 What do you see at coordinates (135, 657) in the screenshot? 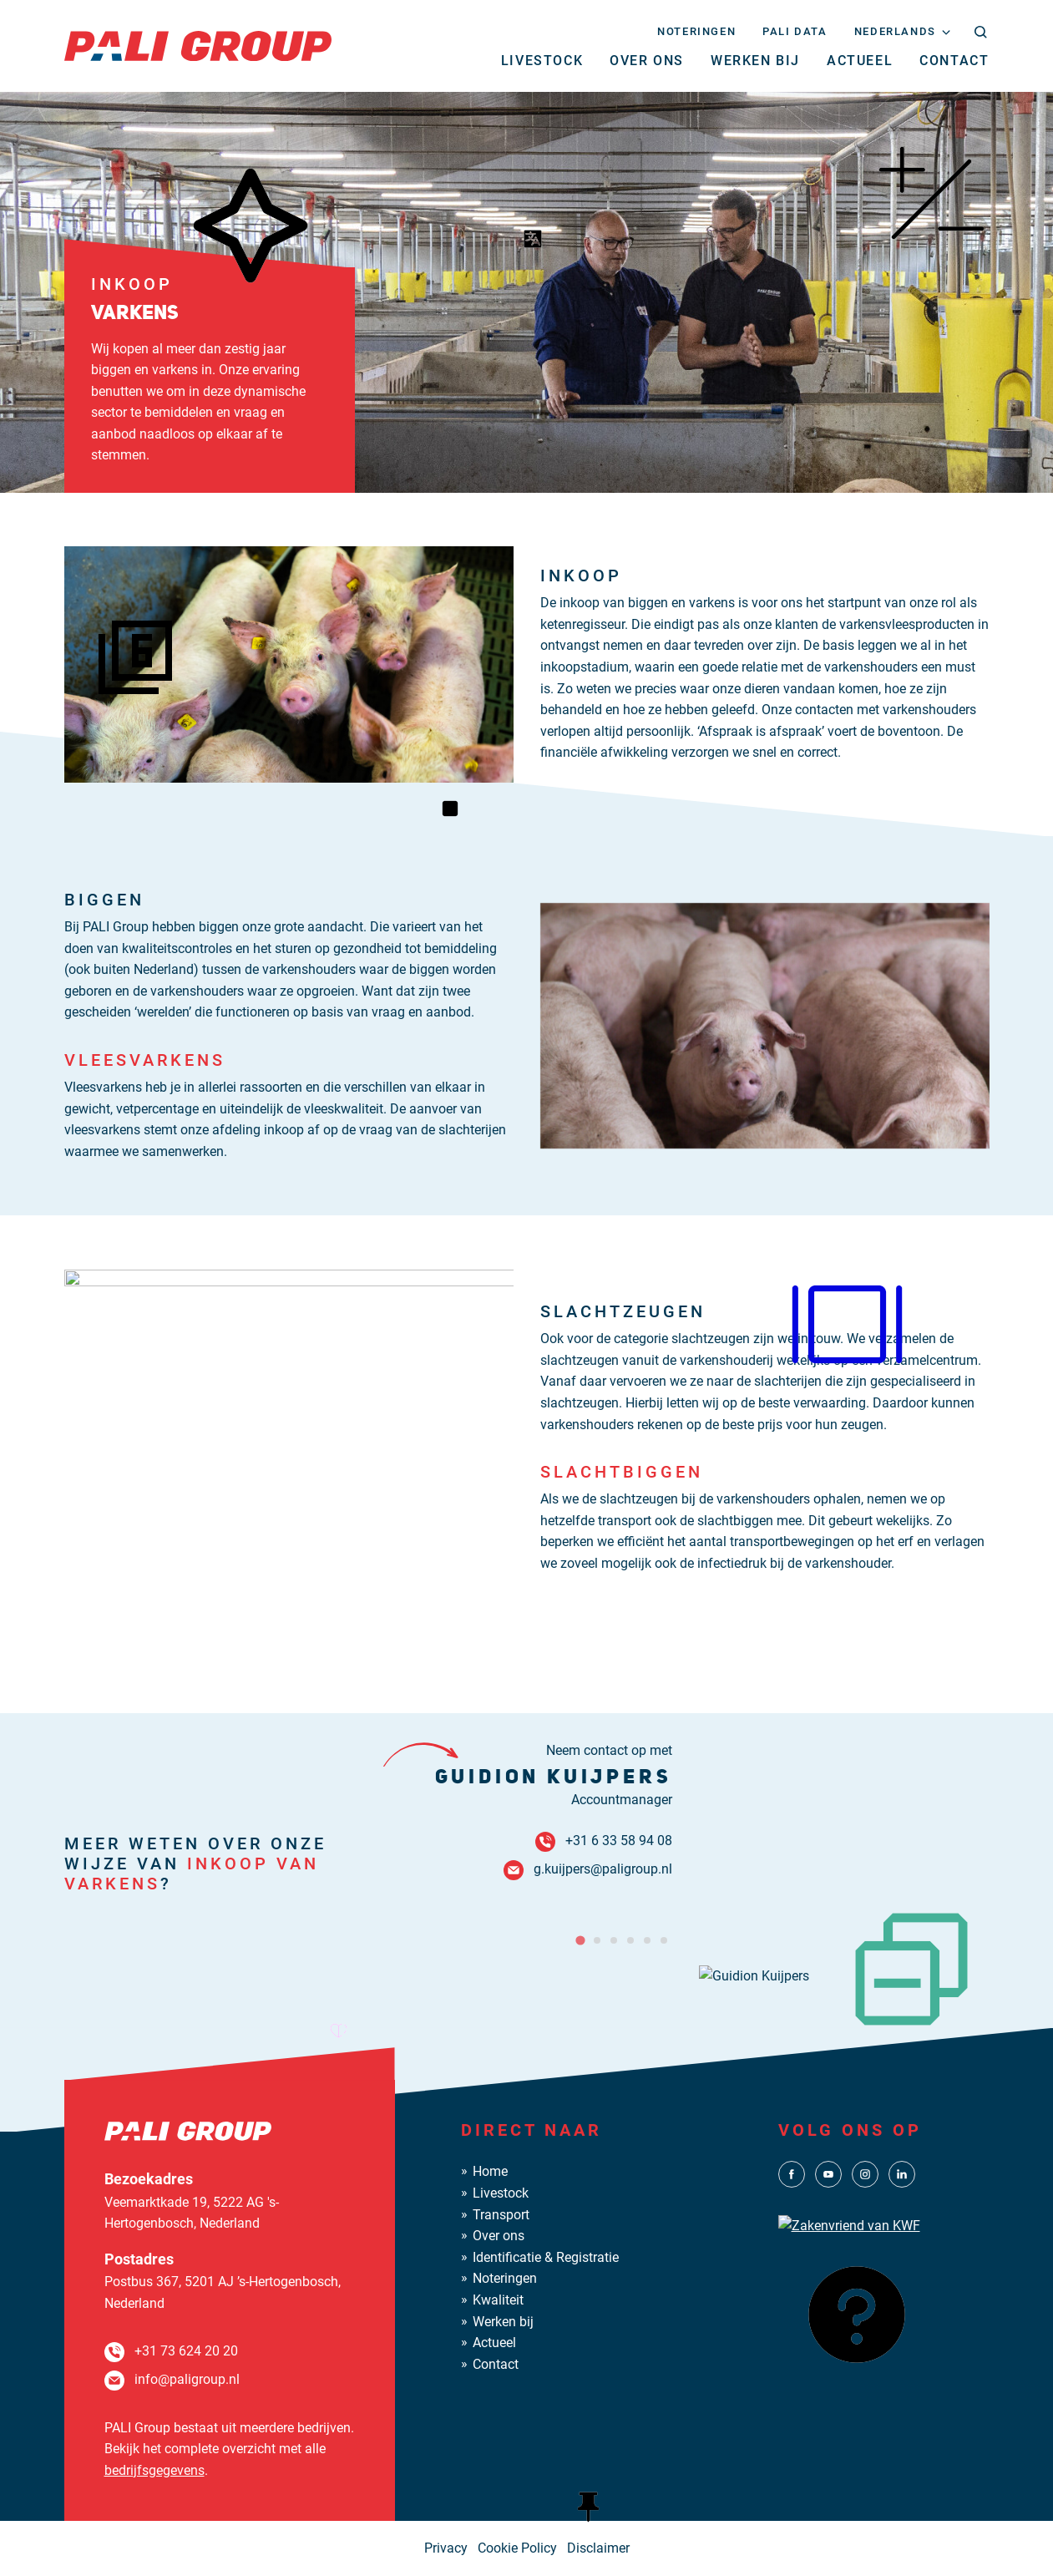
I see `indicates 6 items selected or filtered` at bounding box center [135, 657].